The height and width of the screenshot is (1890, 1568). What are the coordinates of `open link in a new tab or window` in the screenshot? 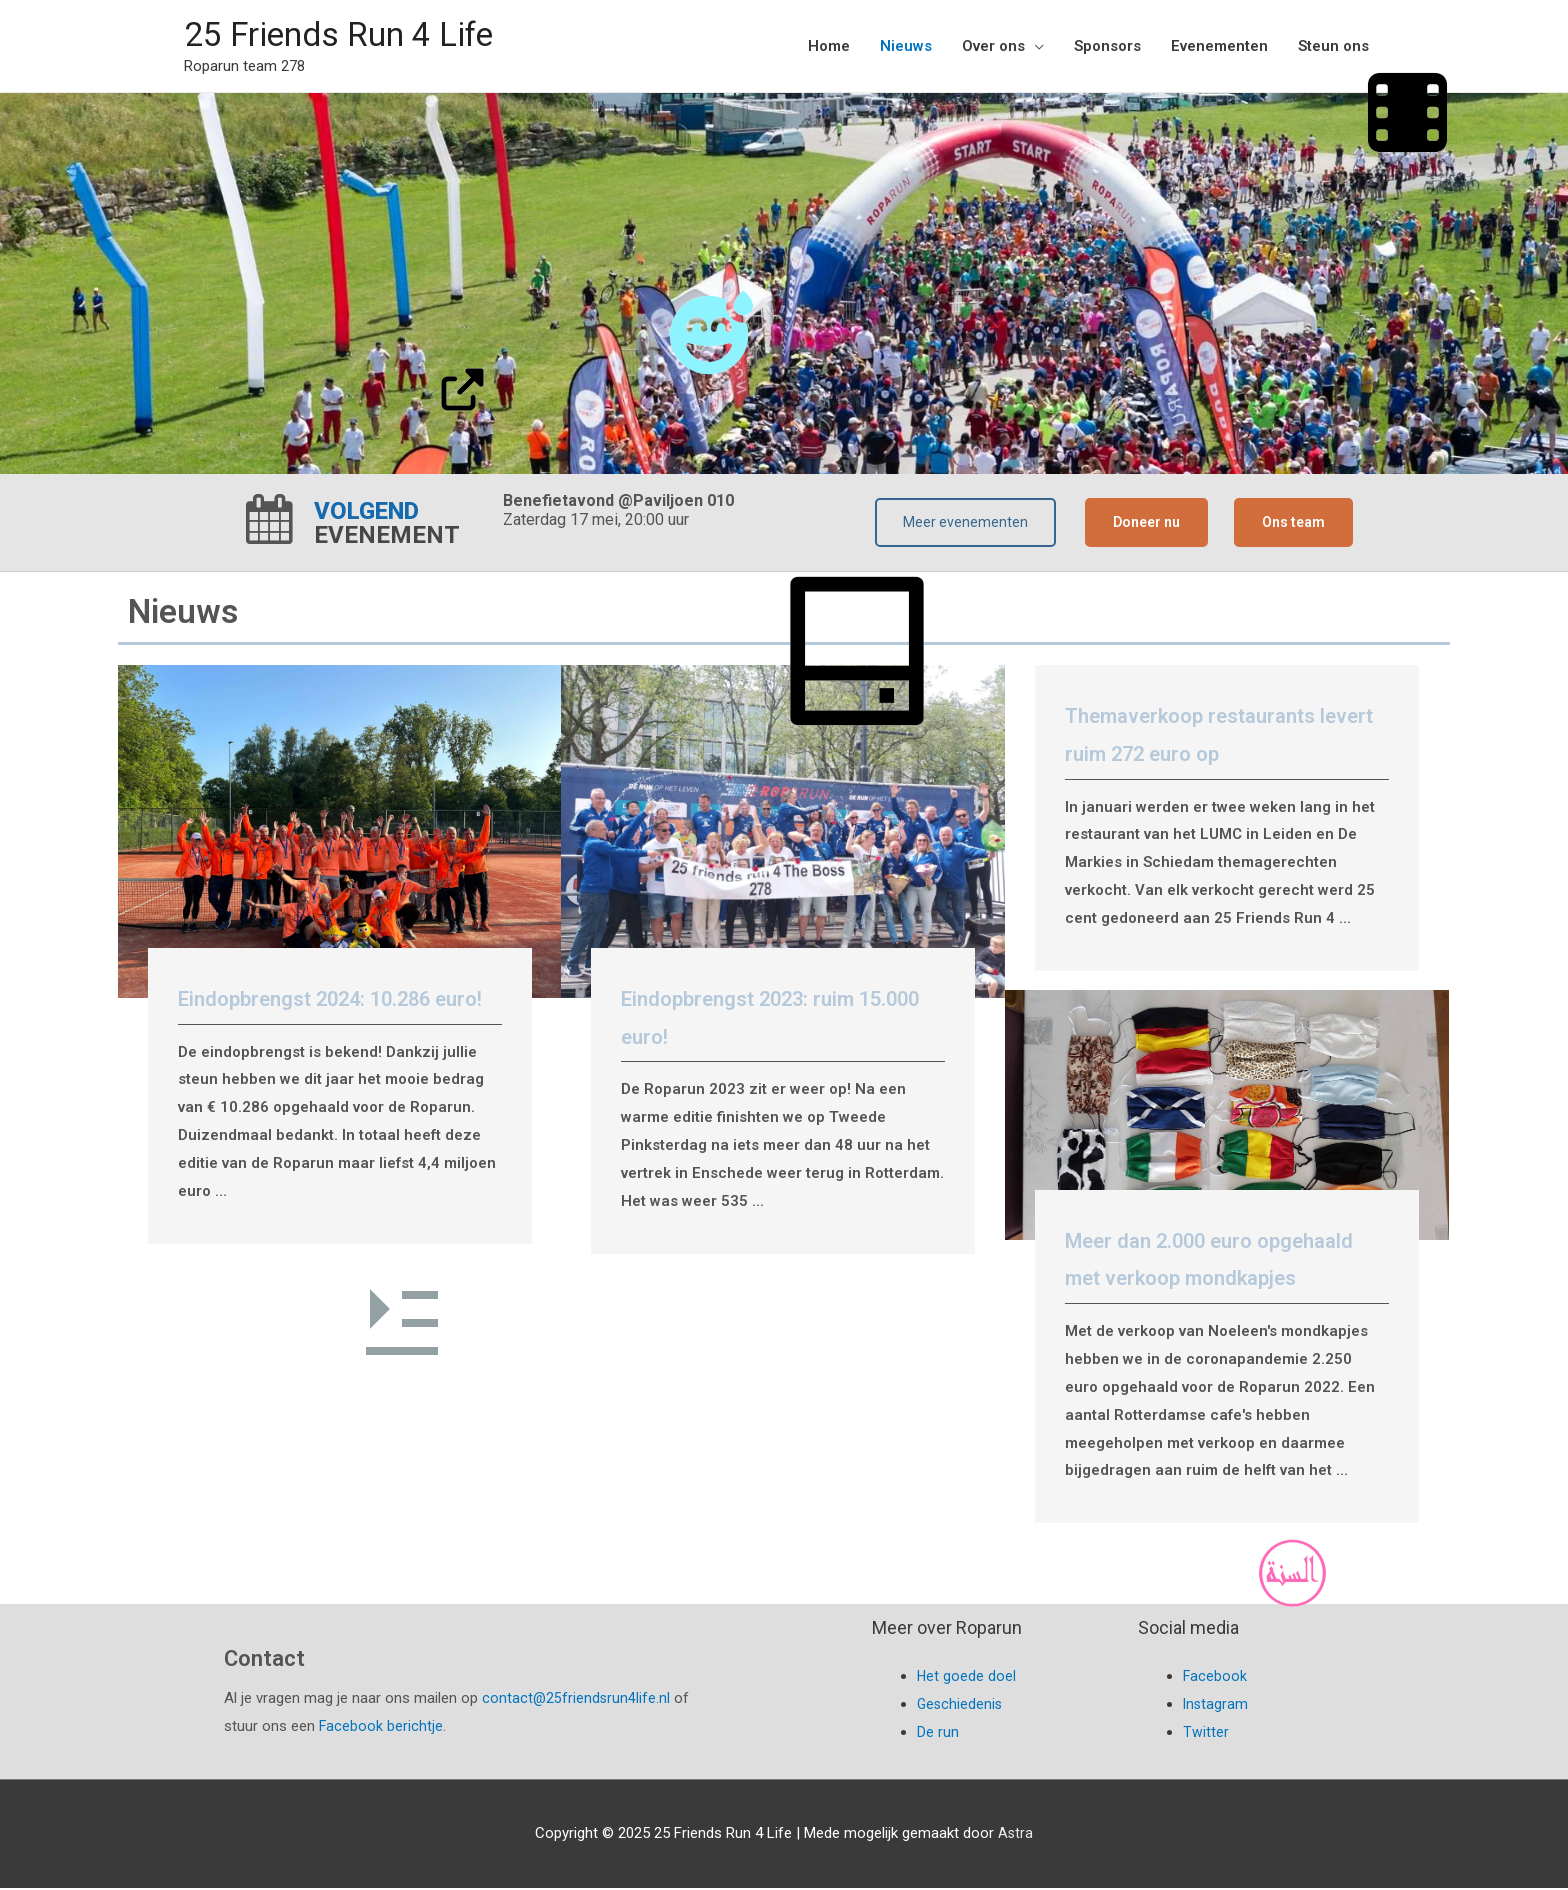 It's located at (462, 389).